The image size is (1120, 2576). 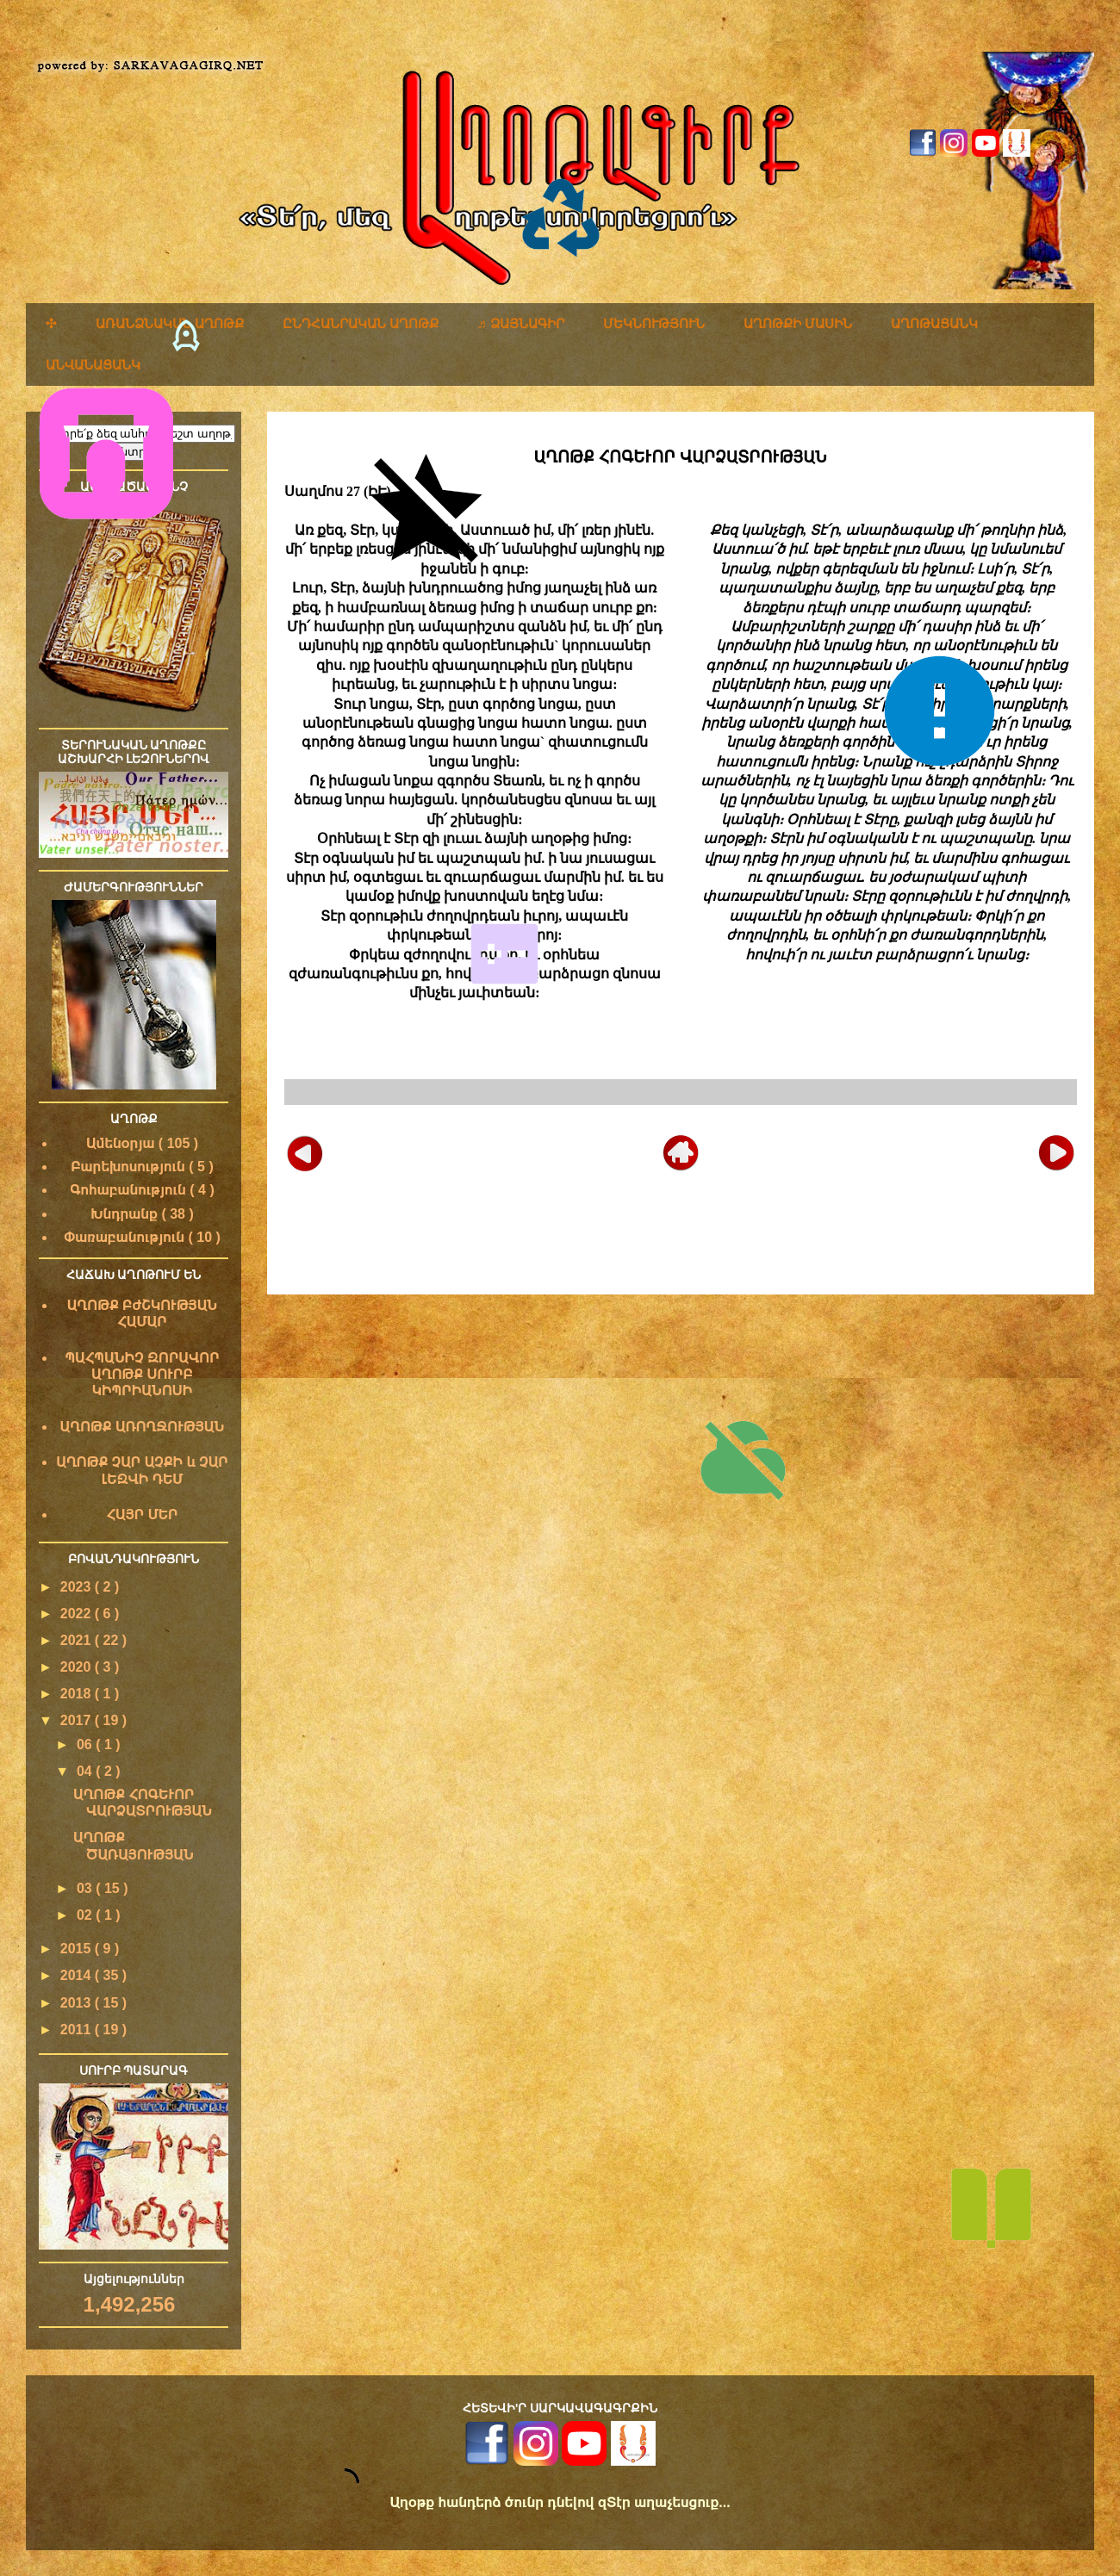 What do you see at coordinates (106, 453) in the screenshot?
I see `open the Farcaster app` at bounding box center [106, 453].